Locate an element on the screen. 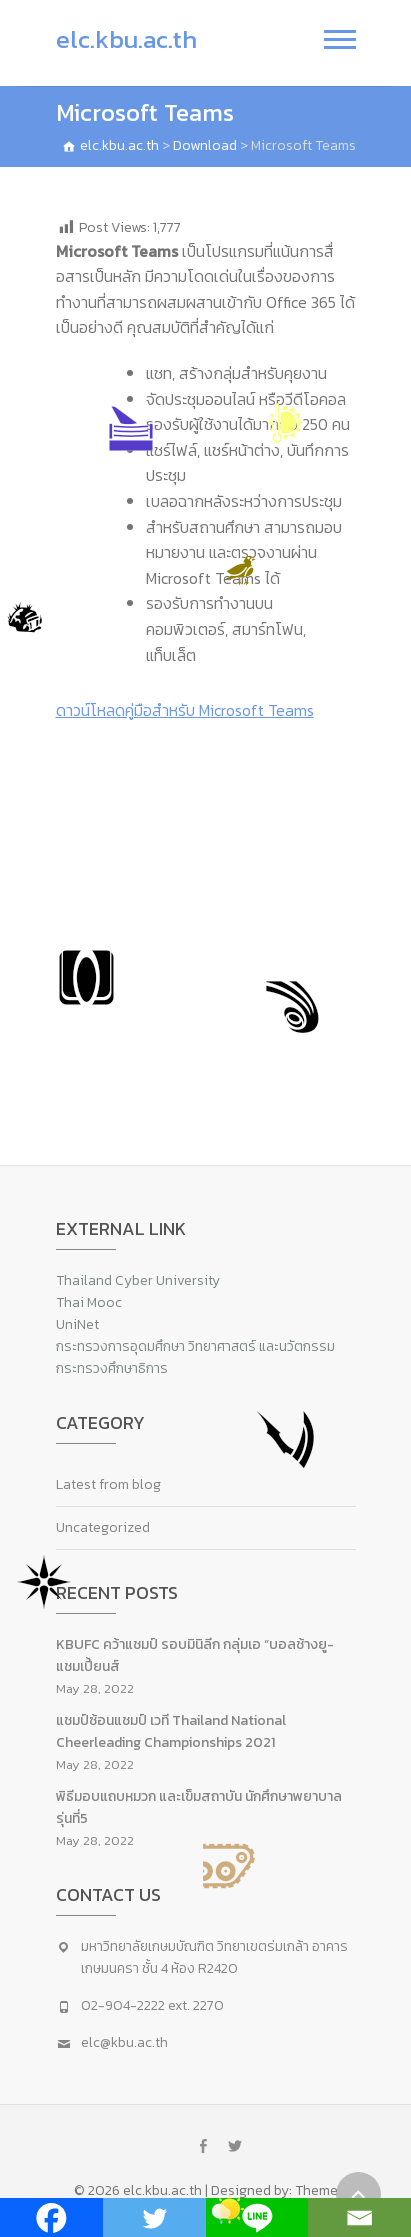 The image size is (411, 2237). decorative bird illustration for nature-themed game is located at coordinates (240, 570).